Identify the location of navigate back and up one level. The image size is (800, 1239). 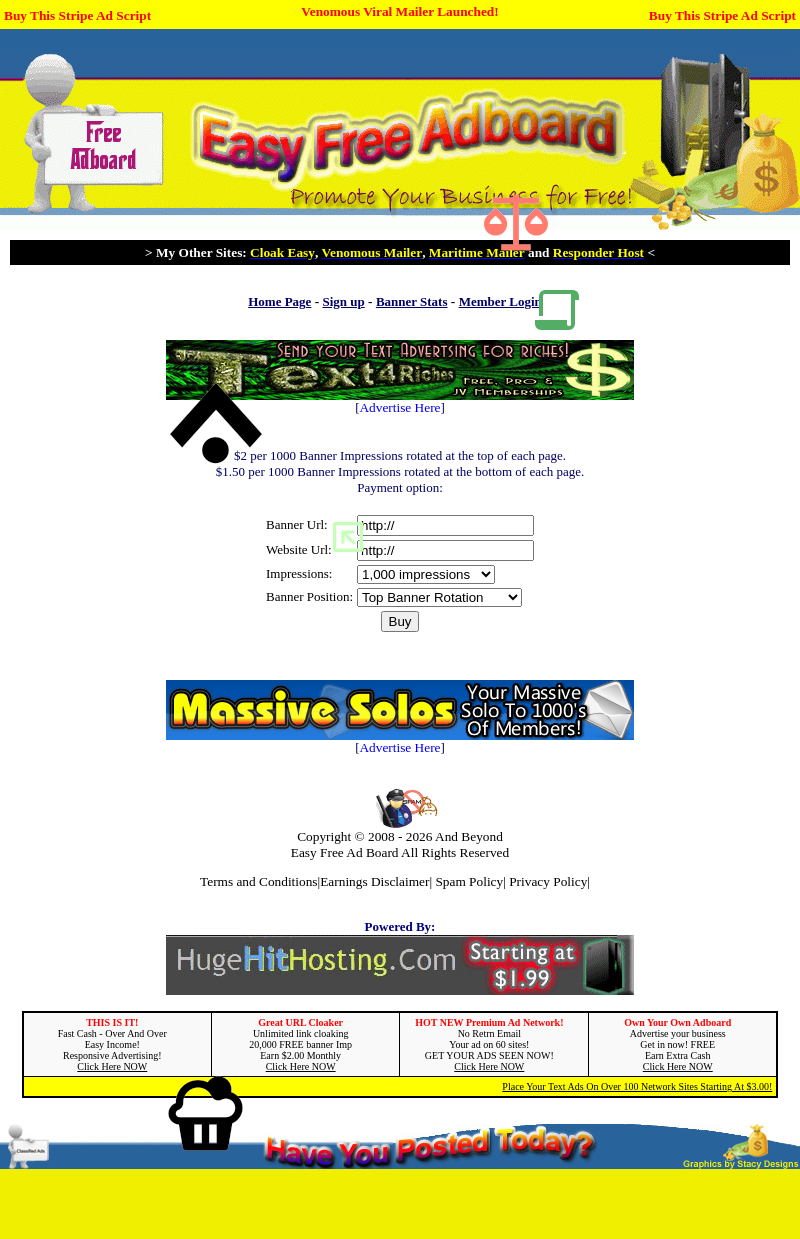
(348, 537).